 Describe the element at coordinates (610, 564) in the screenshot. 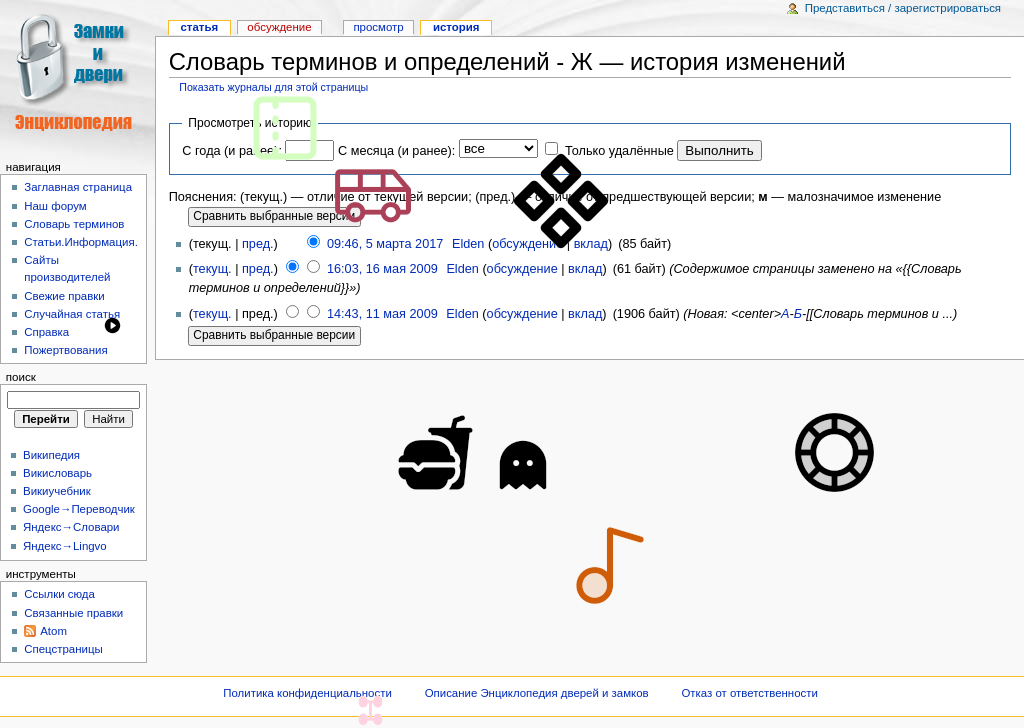

I see `access music or audio player` at that location.